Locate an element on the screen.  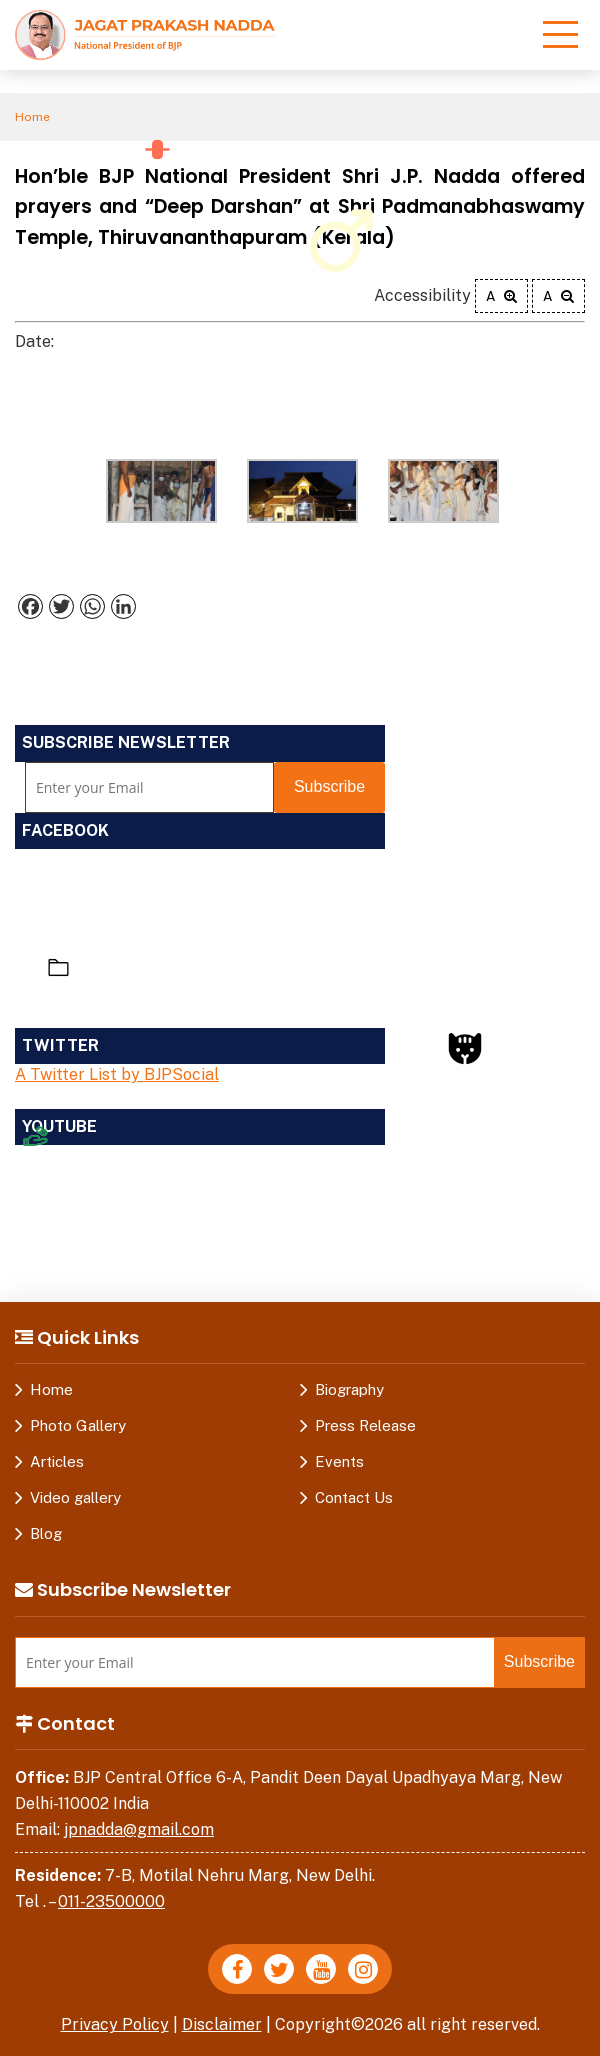
make a payment or donation is located at coordinates (36, 1137).